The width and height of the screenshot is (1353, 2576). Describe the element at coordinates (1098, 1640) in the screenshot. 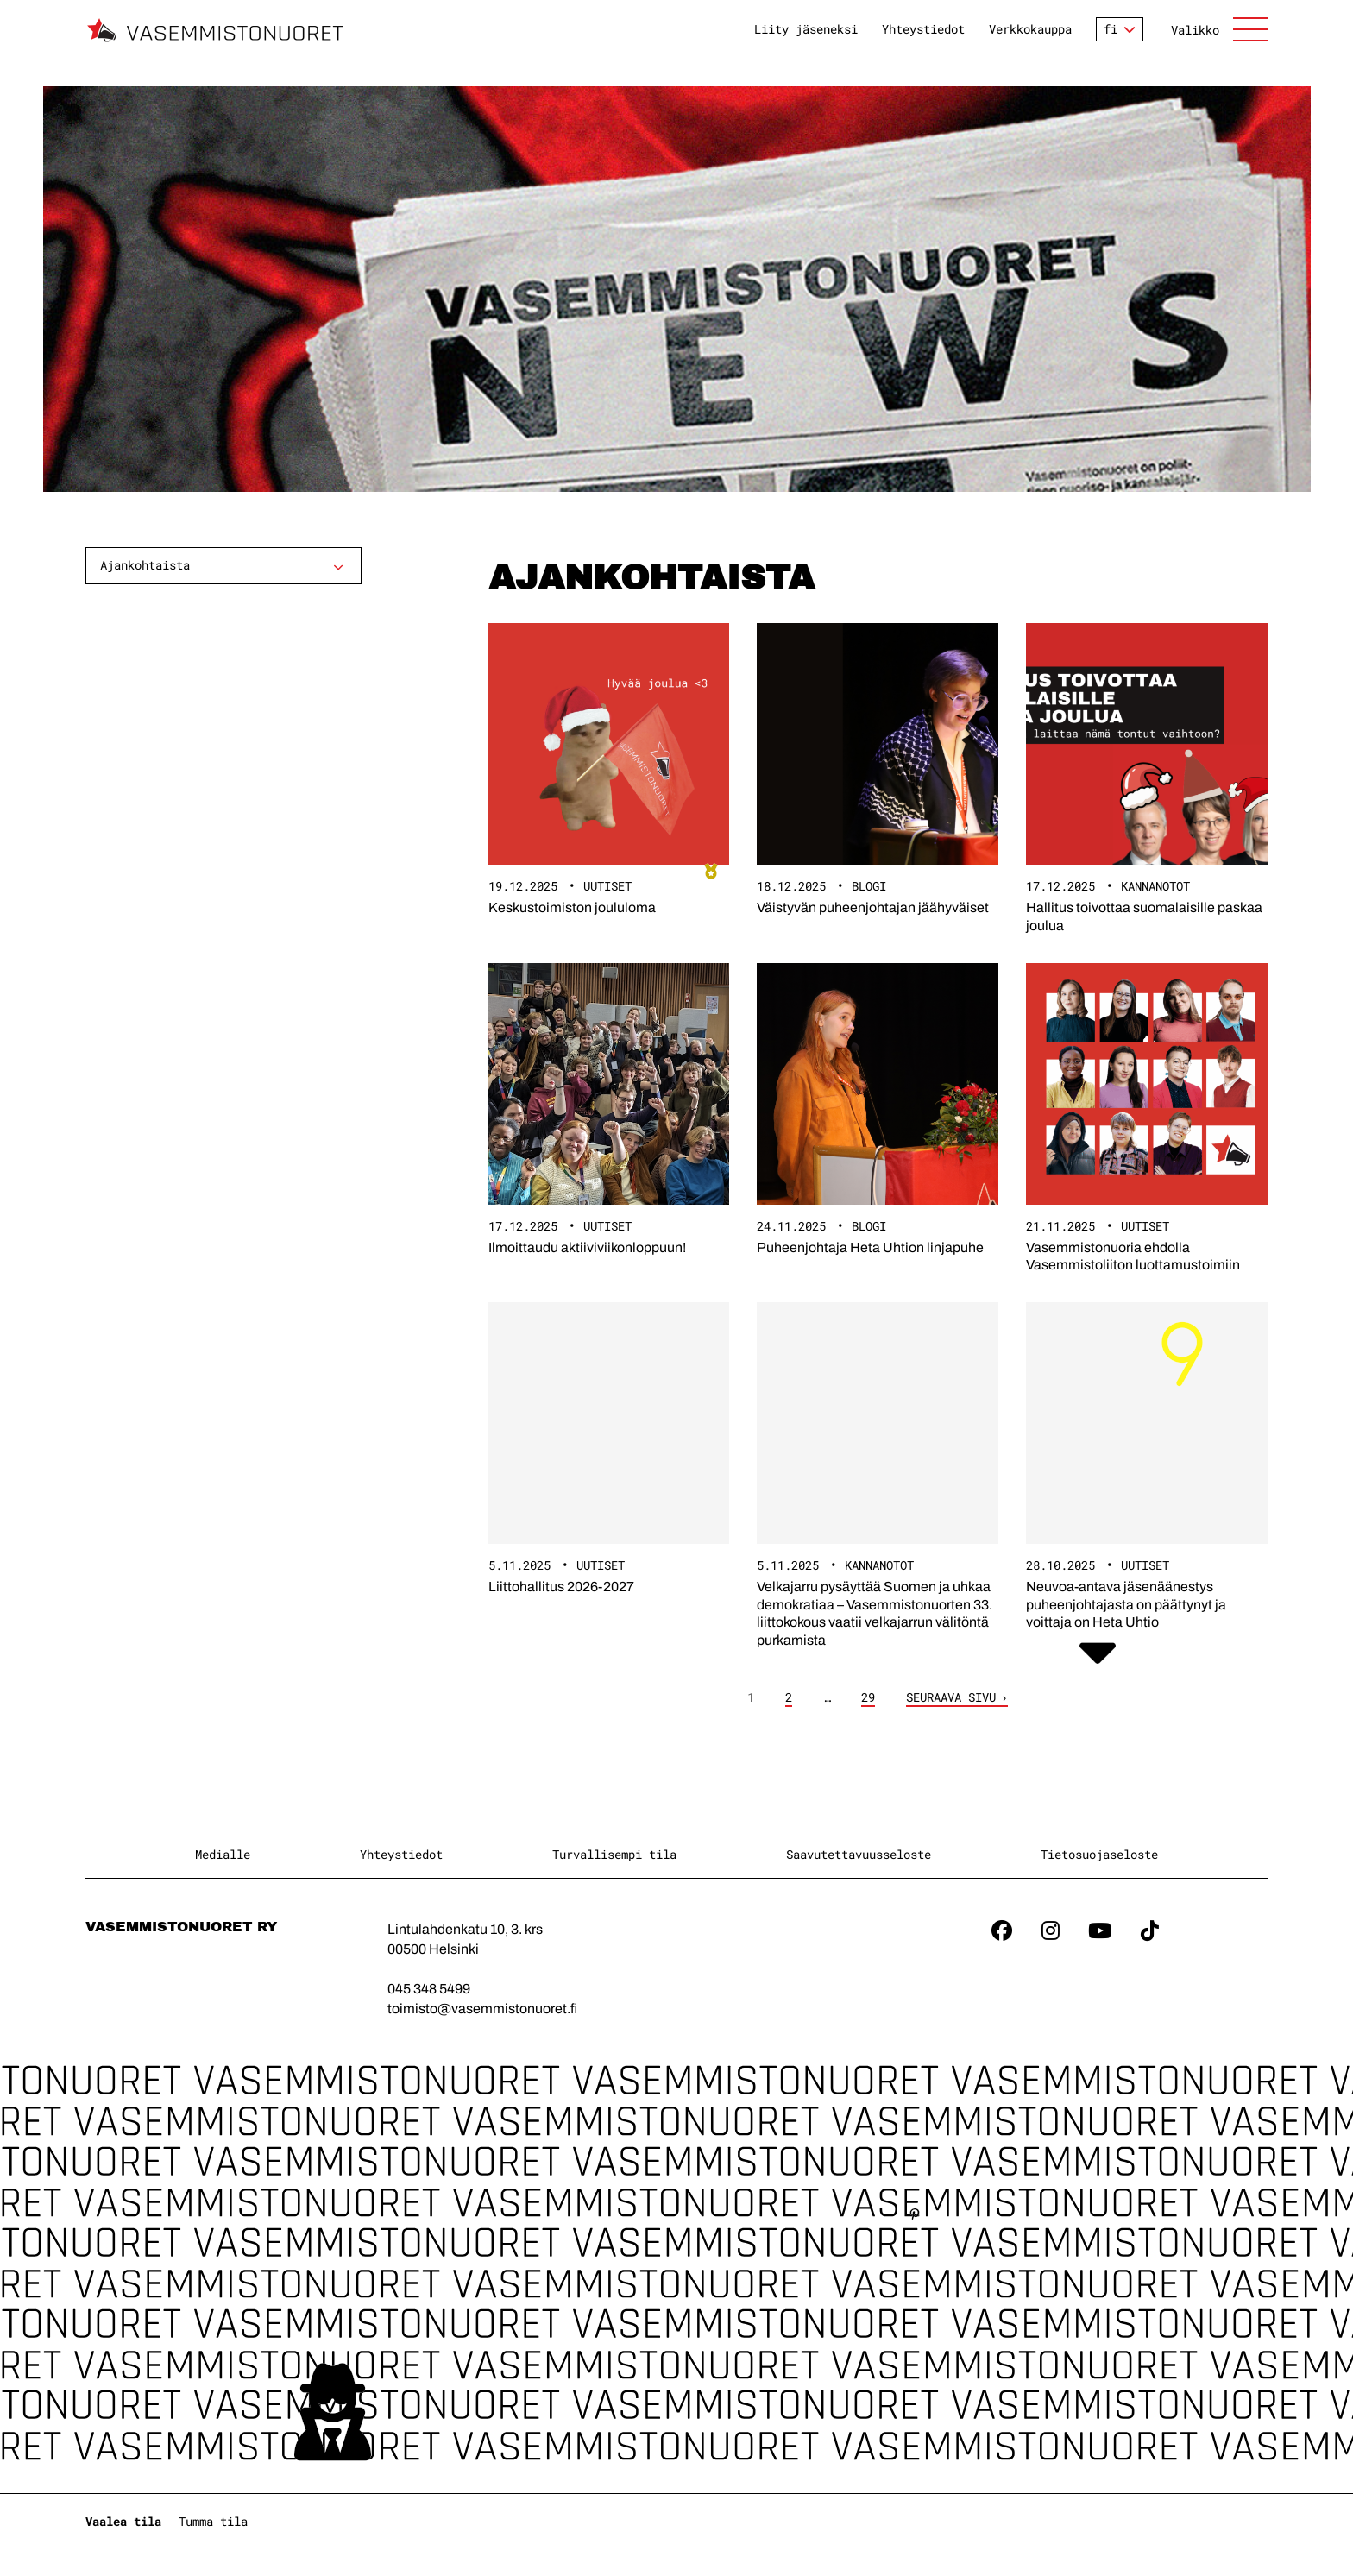

I see `sort items in descending order` at that location.